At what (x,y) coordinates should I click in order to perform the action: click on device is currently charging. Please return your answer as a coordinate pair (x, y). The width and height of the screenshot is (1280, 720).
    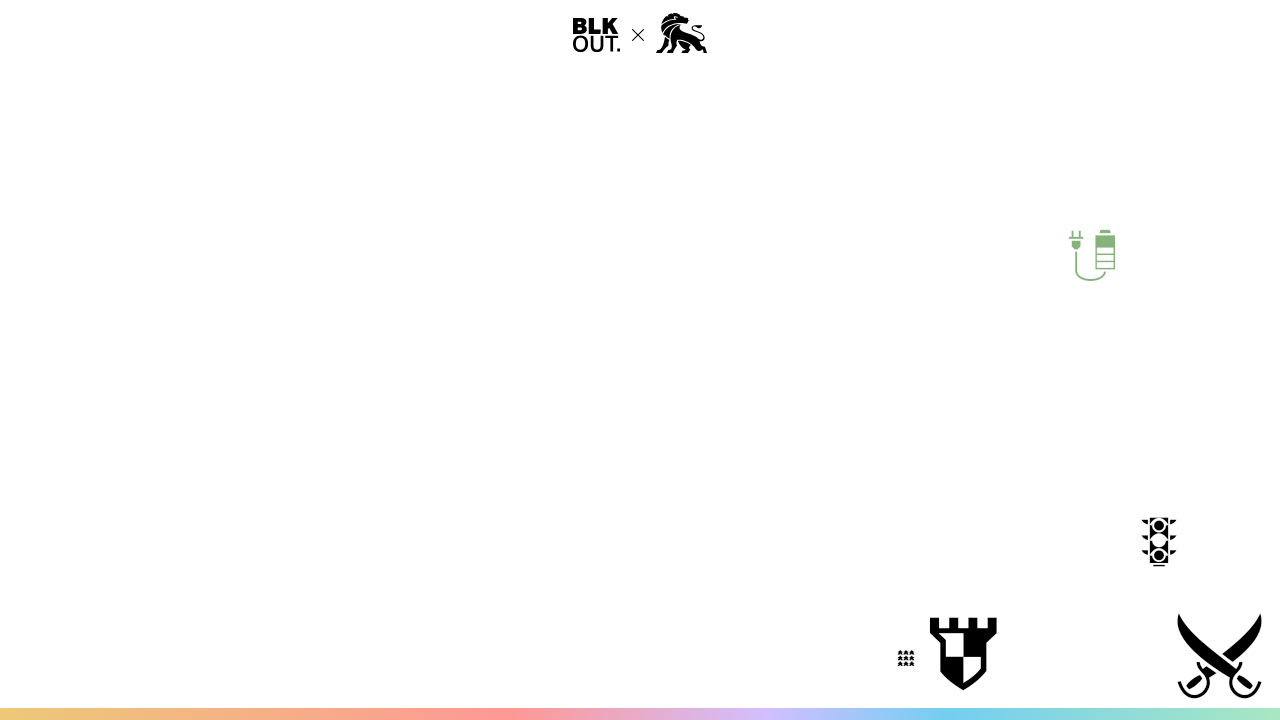
    Looking at the image, I should click on (1093, 256).